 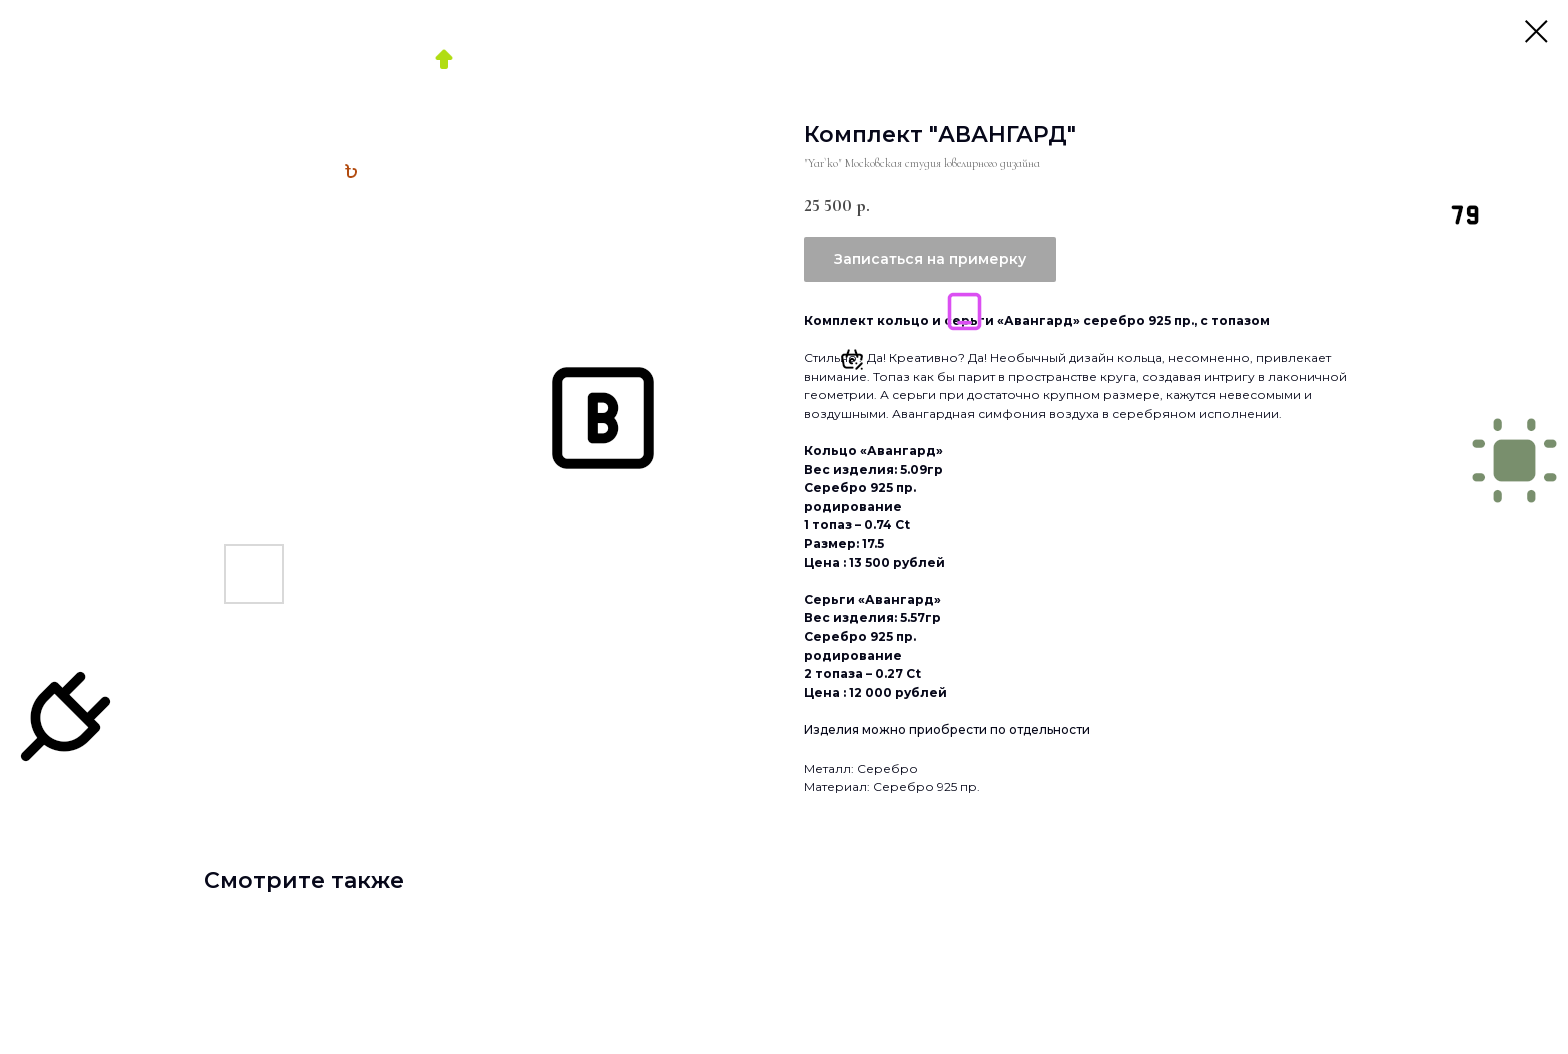 What do you see at coordinates (65, 716) in the screenshot?
I see `connect to power source` at bounding box center [65, 716].